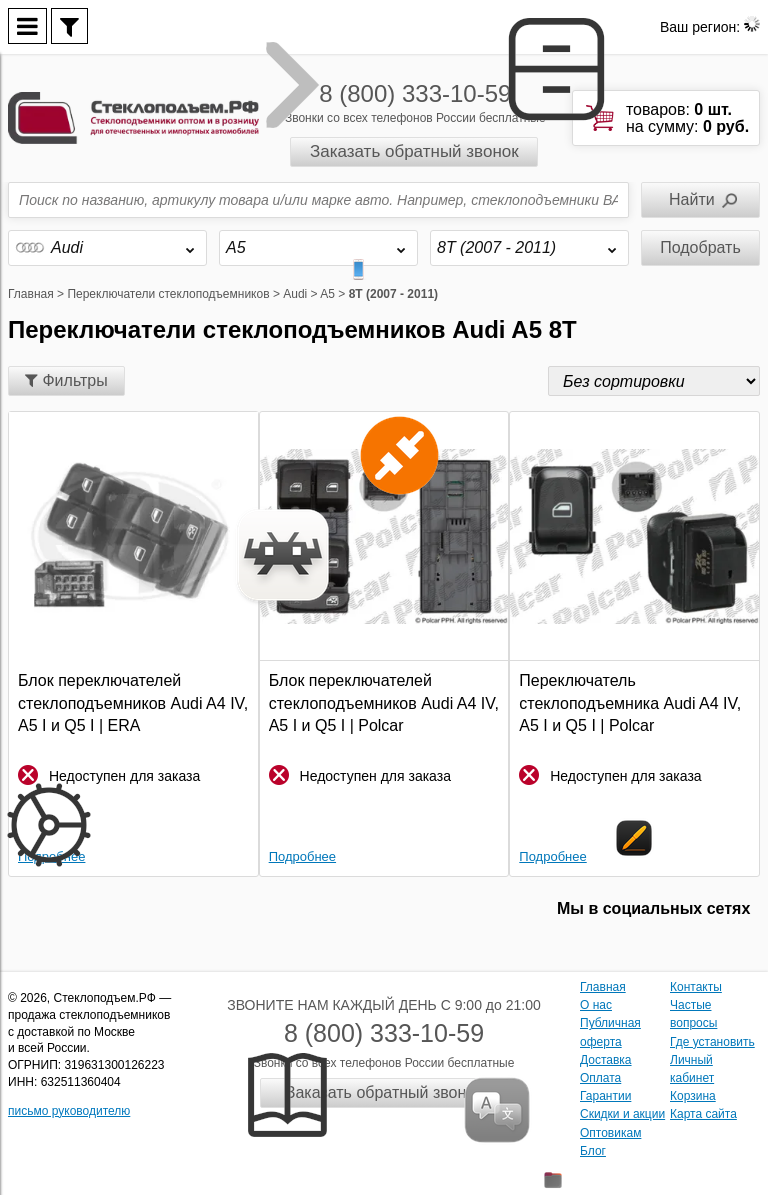  Describe the element at coordinates (553, 1180) in the screenshot. I see `open a folder or directory` at that location.